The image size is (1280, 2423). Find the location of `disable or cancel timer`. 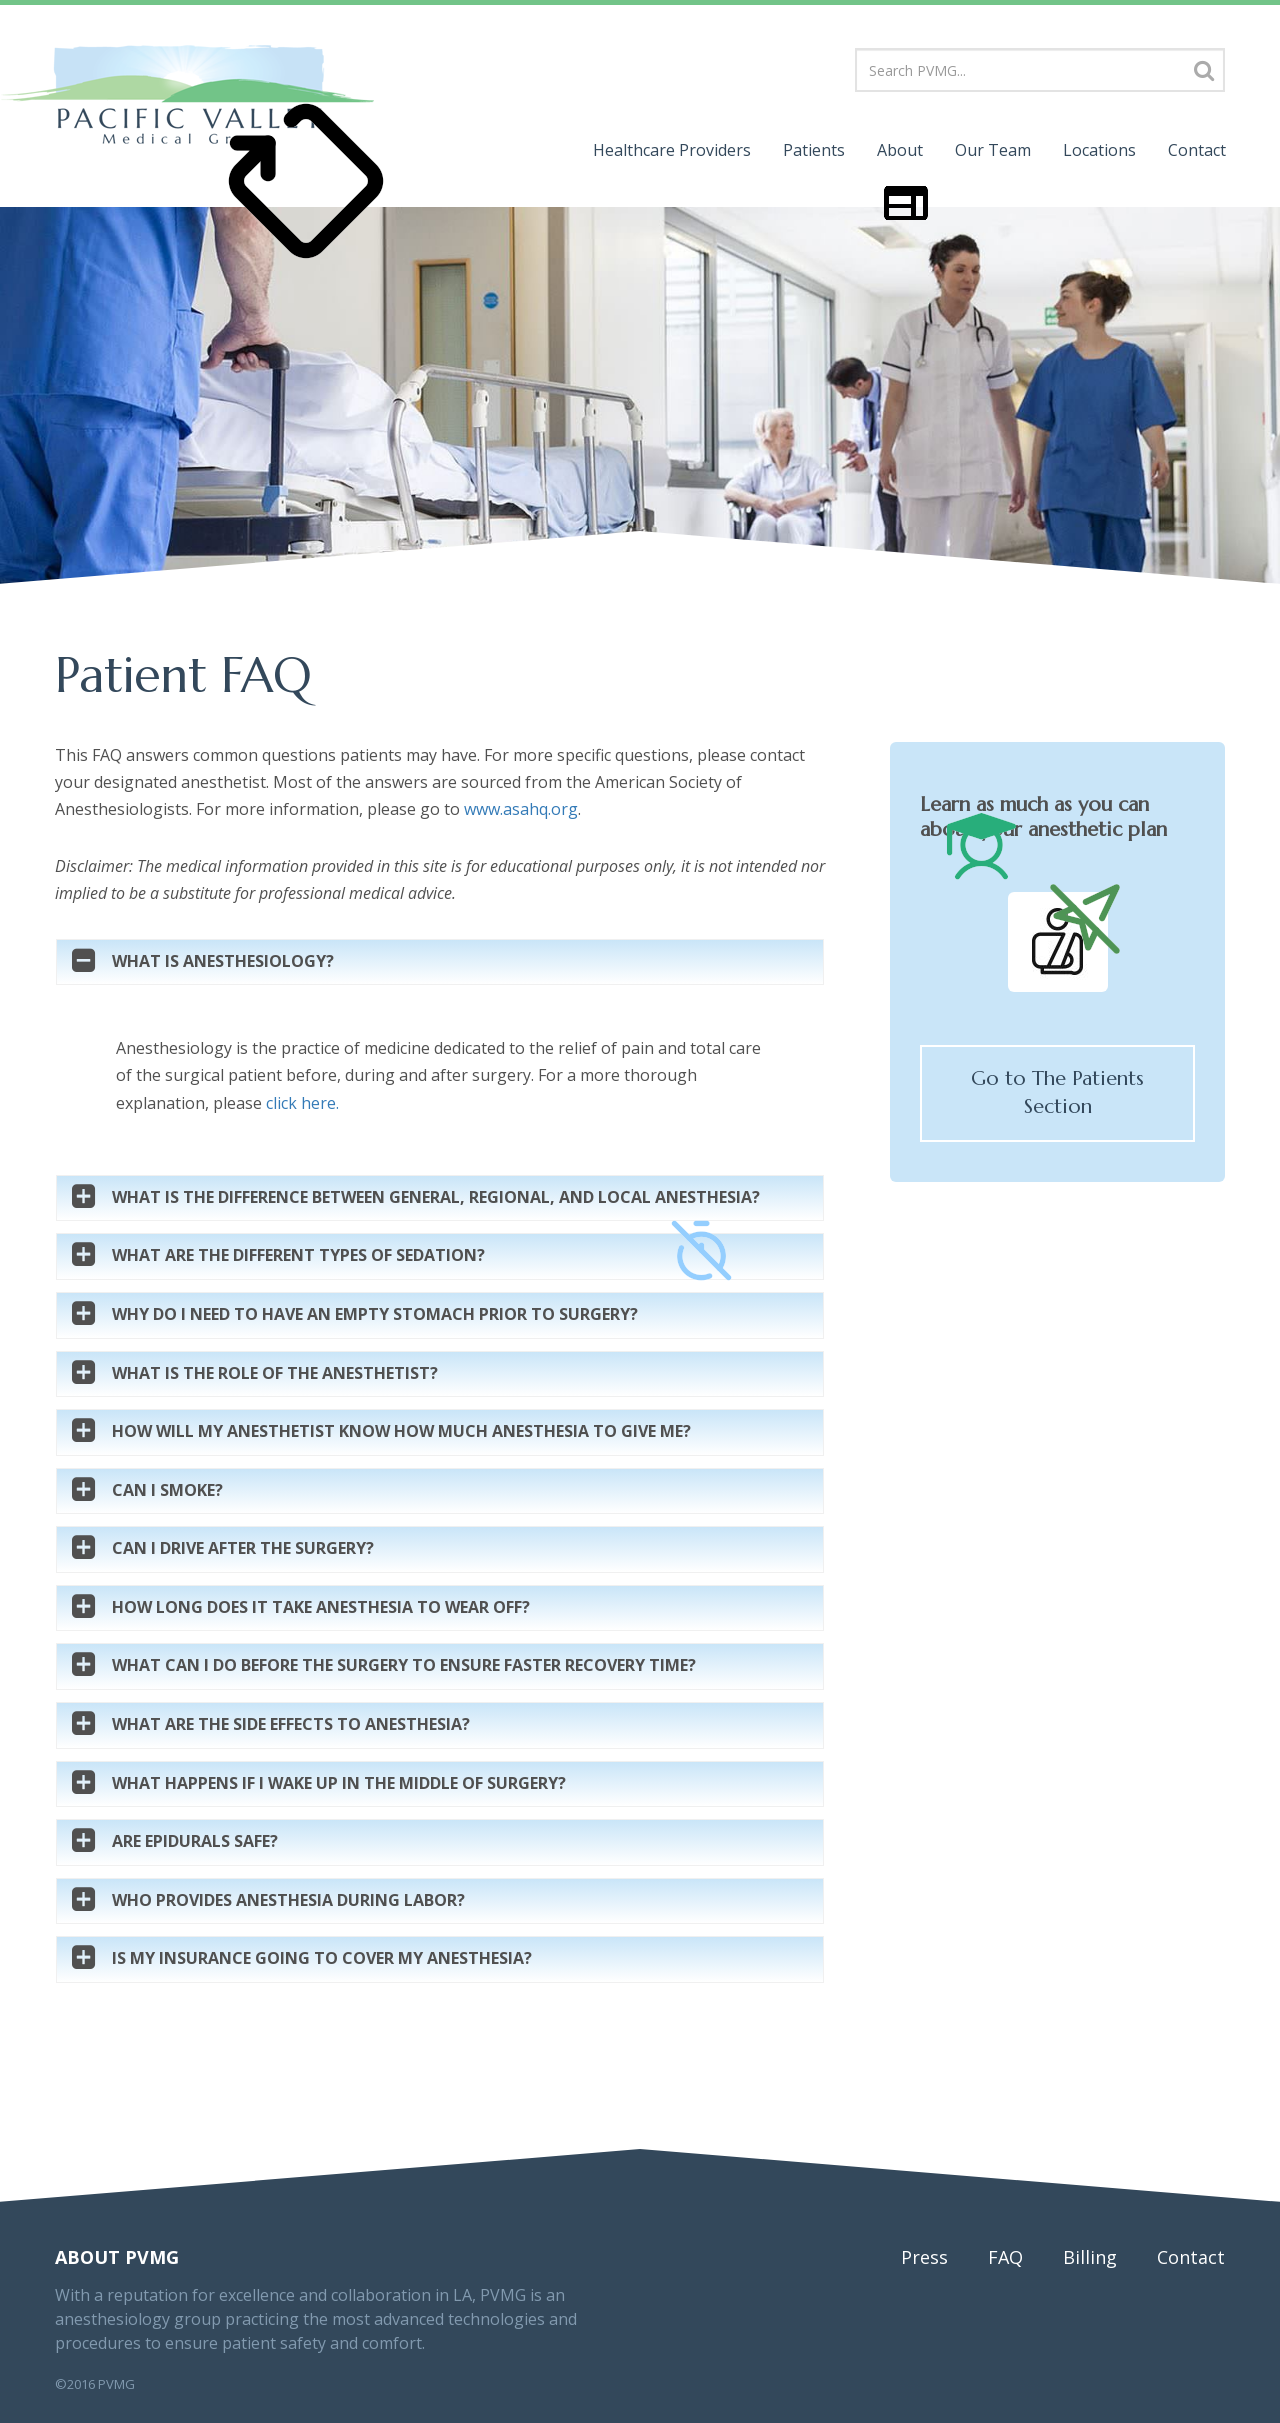

disable or cancel timer is located at coordinates (701, 1250).